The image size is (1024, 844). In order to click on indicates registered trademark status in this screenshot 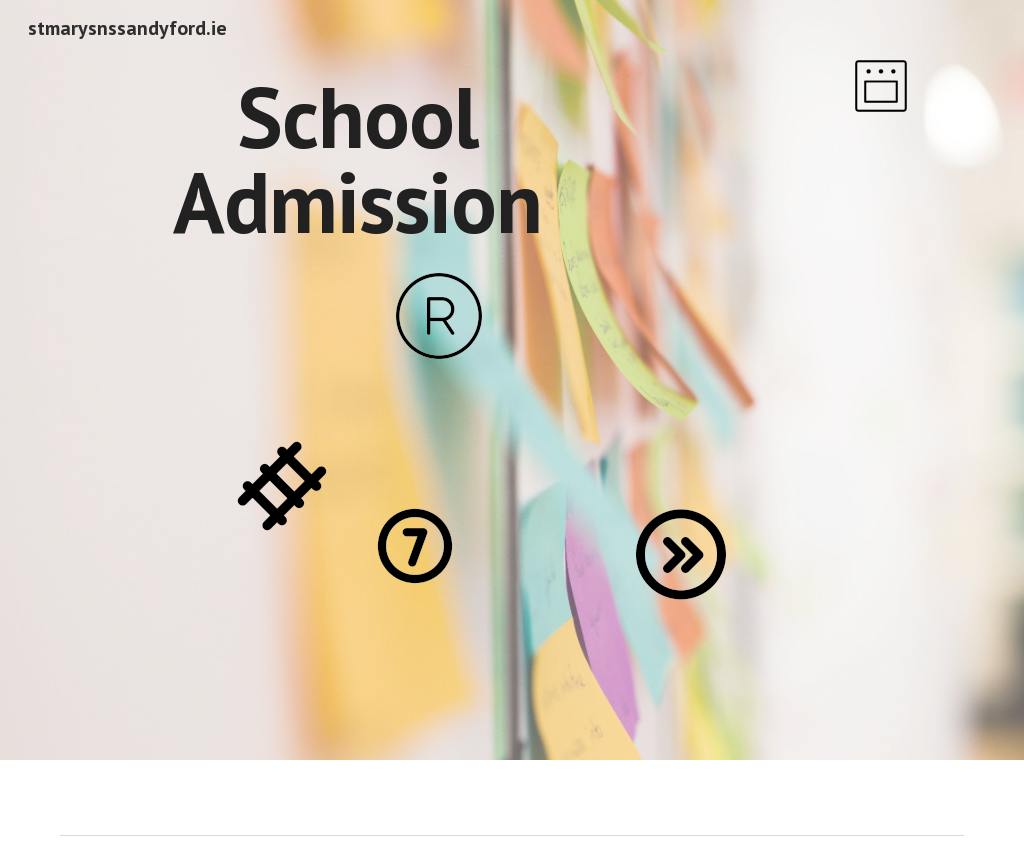, I will do `click(439, 316)`.